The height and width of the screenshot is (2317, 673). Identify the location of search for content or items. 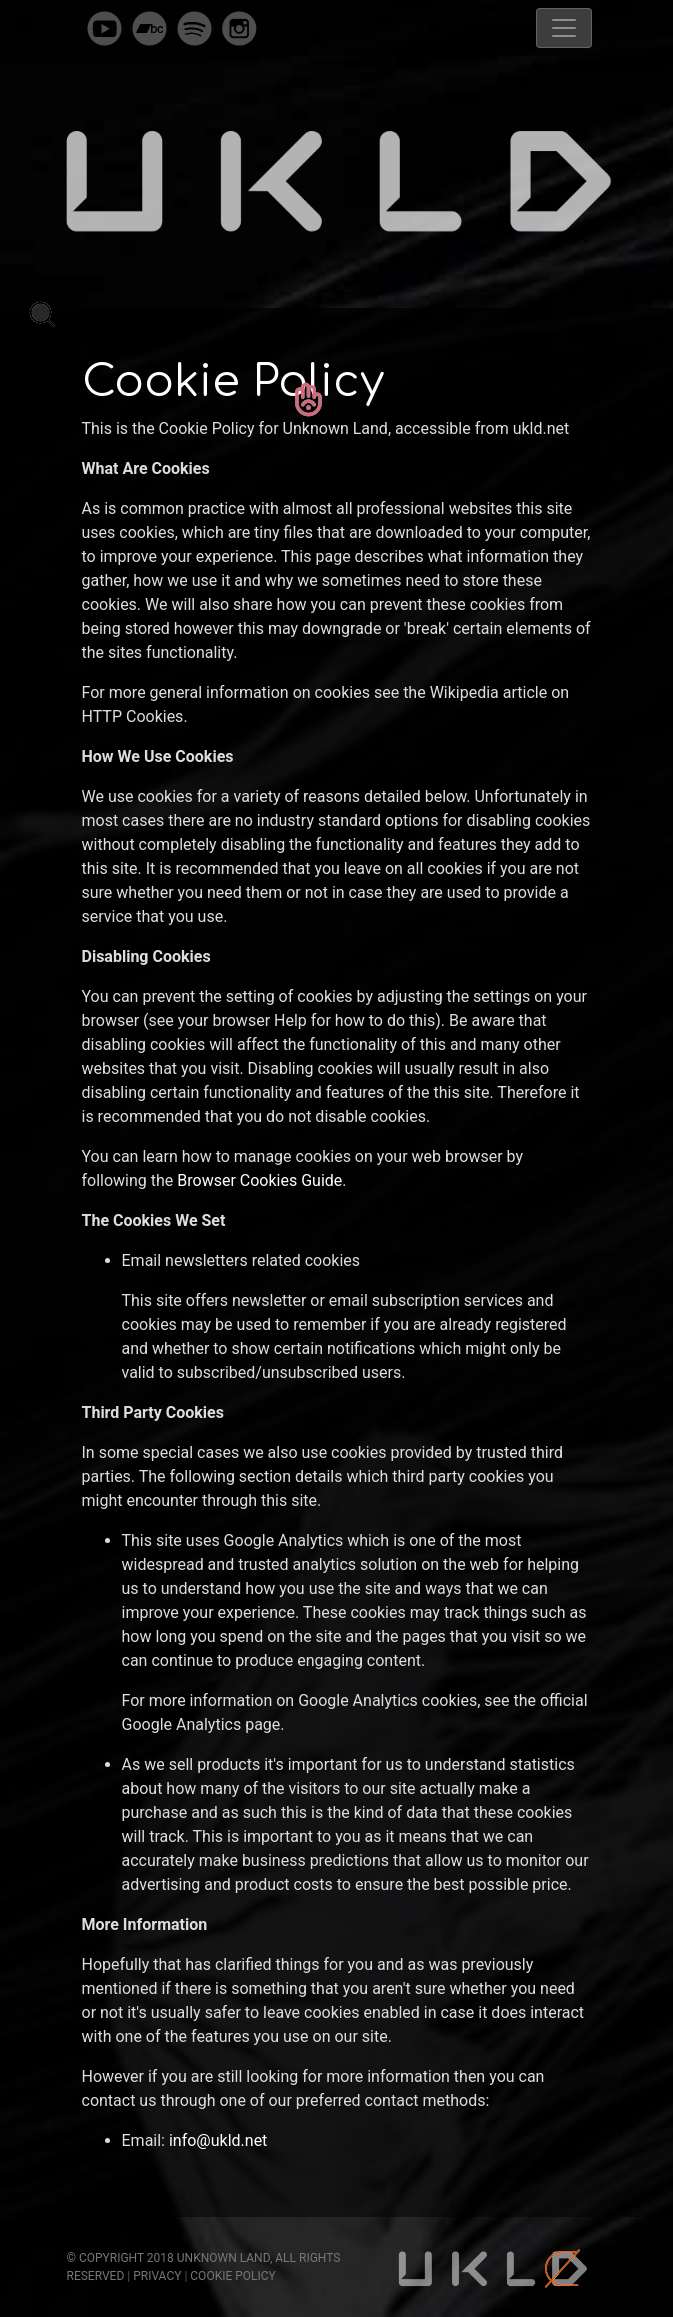
(42, 314).